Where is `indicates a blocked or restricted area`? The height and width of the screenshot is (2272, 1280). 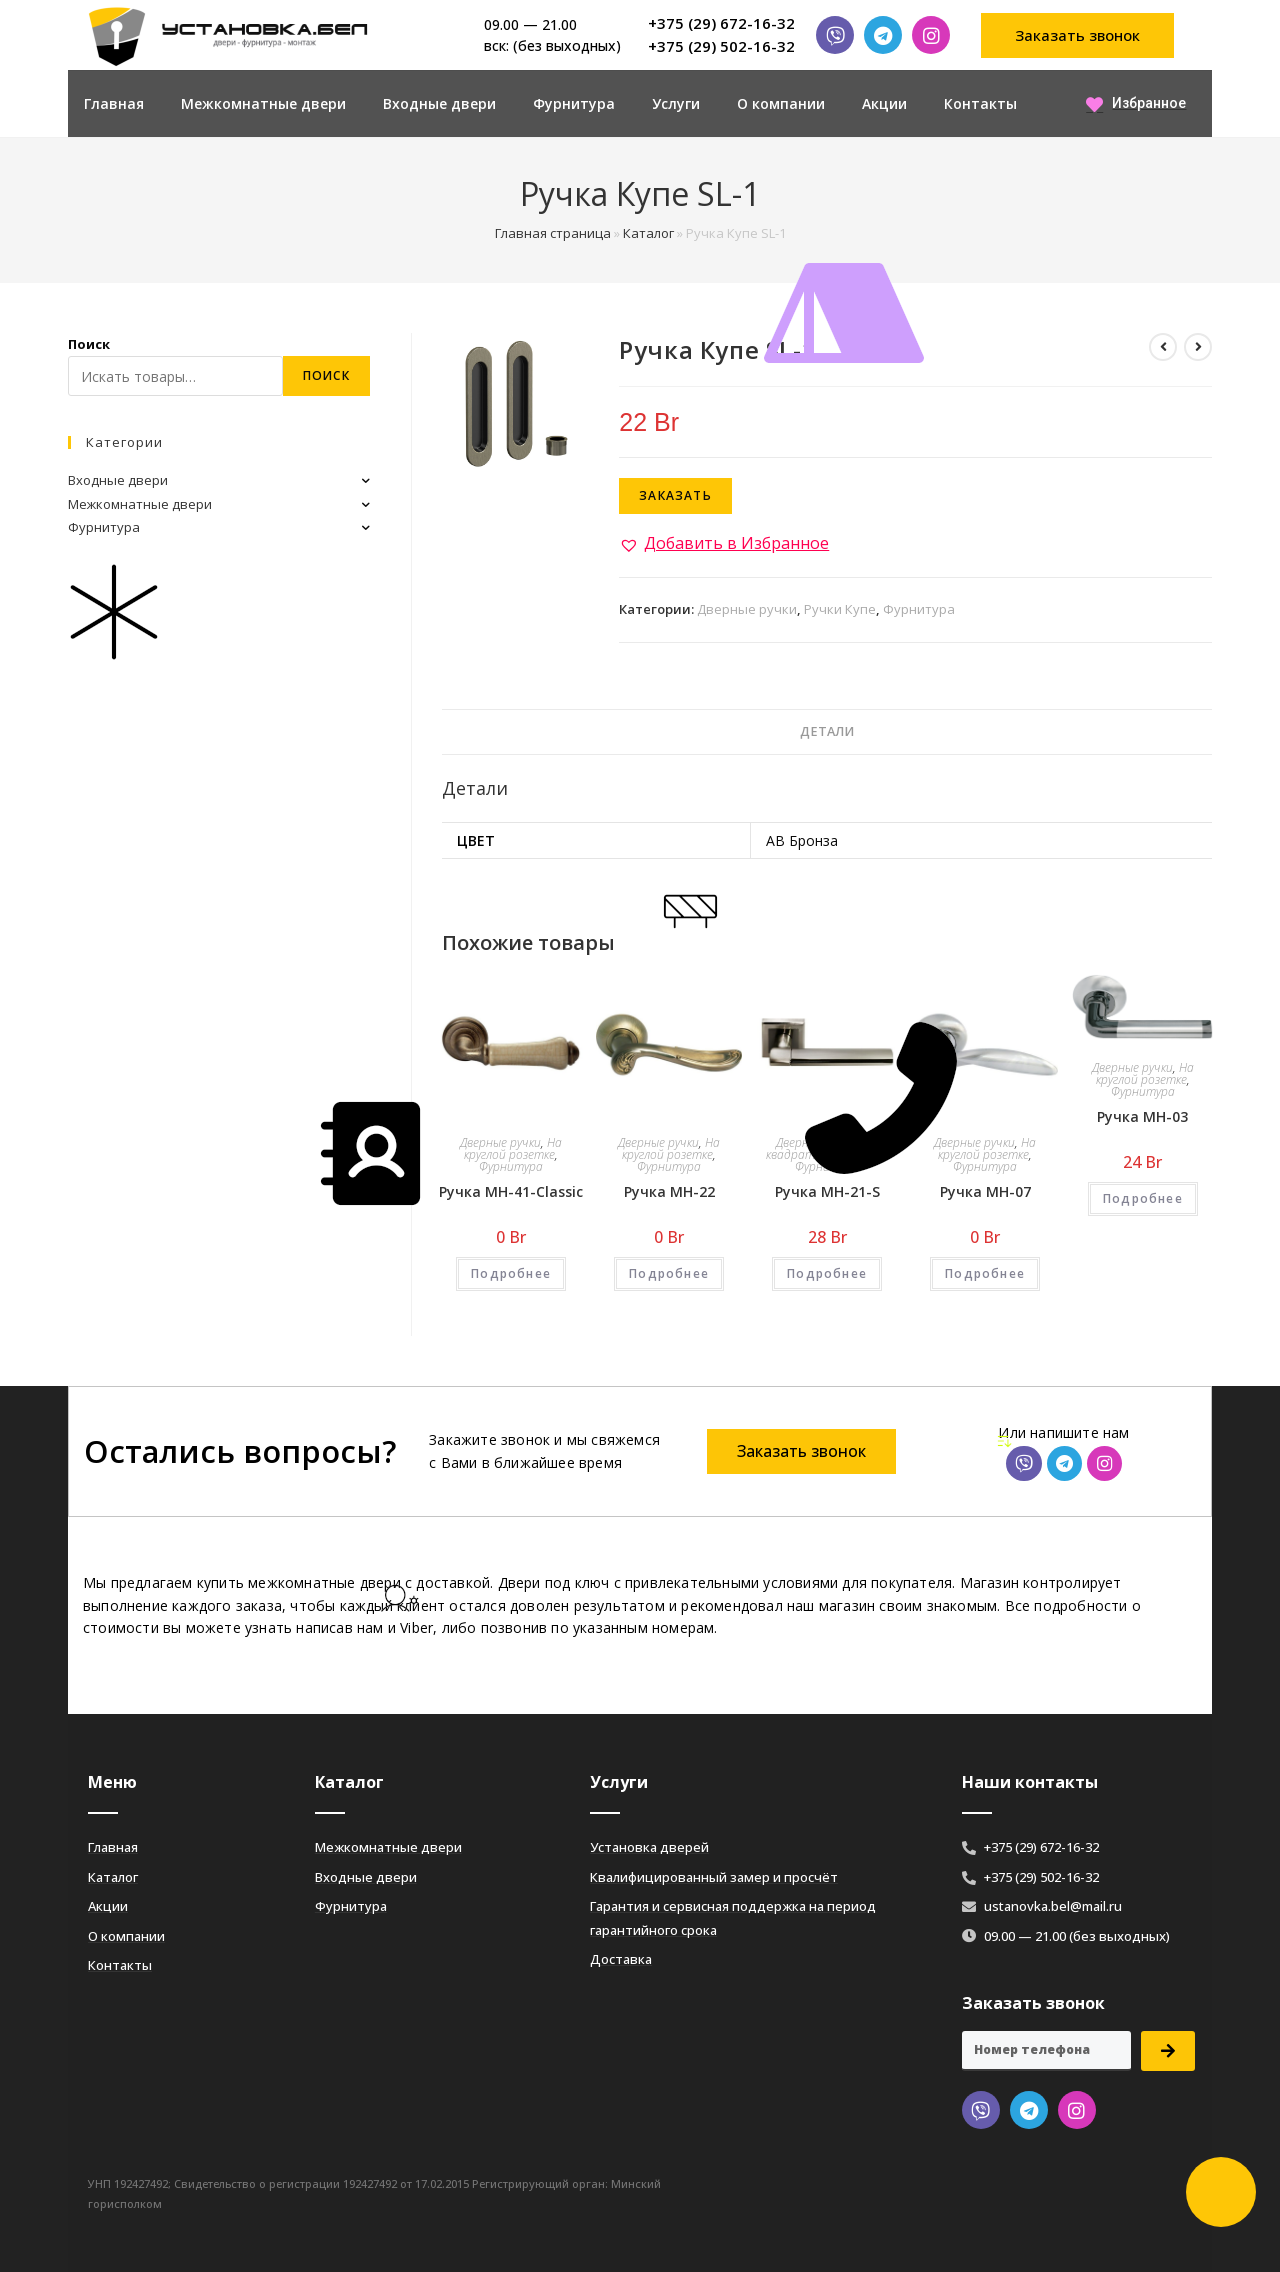
indicates a blocked or restricted area is located at coordinates (690, 909).